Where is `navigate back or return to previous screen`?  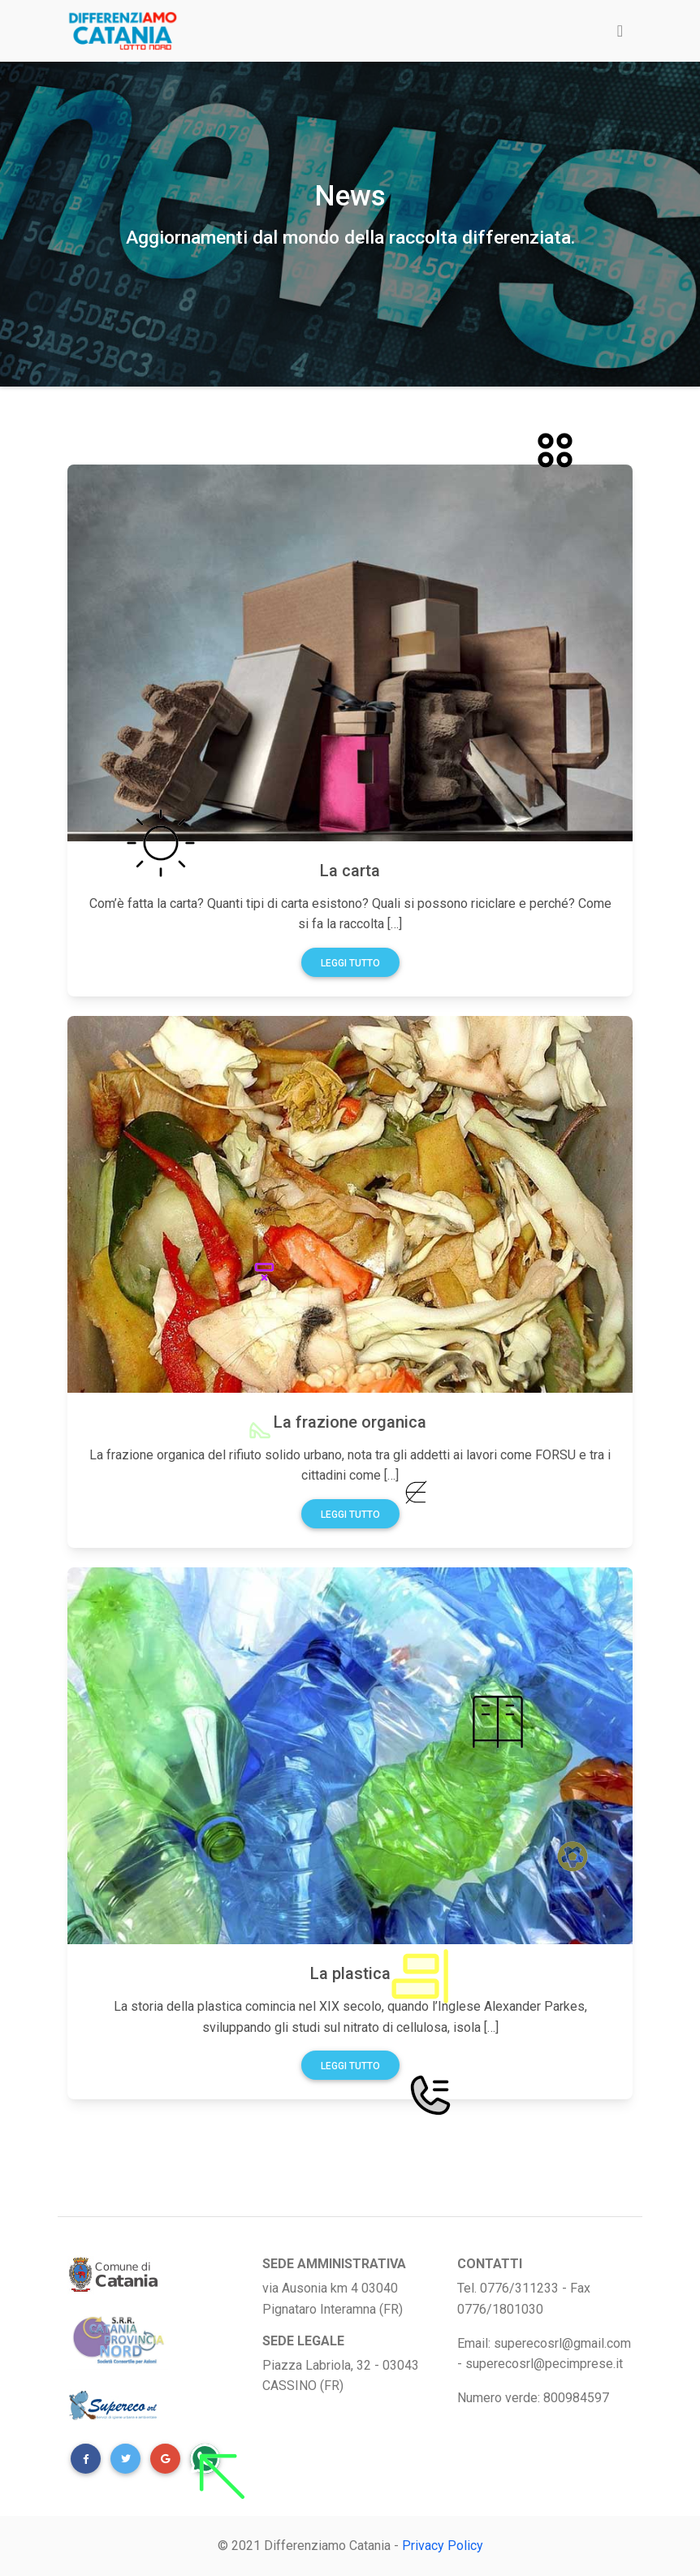
navigate back or return to previous screen is located at coordinates (222, 2476).